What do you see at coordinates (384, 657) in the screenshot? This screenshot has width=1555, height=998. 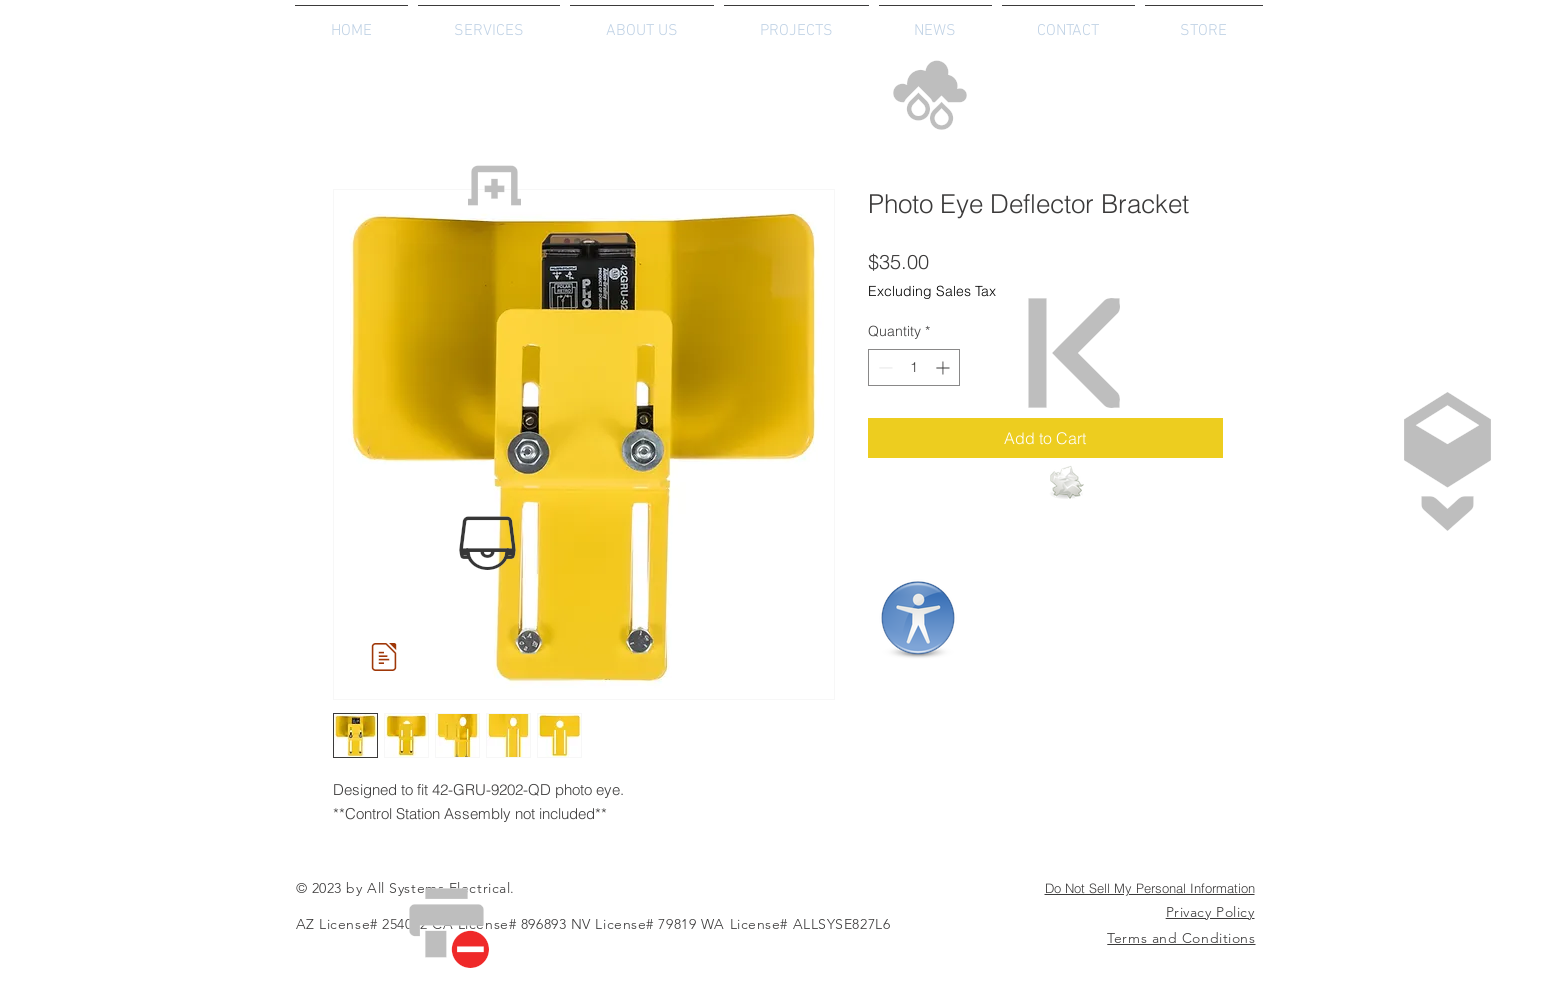 I see `open LibreOffice Writer document editor` at bounding box center [384, 657].